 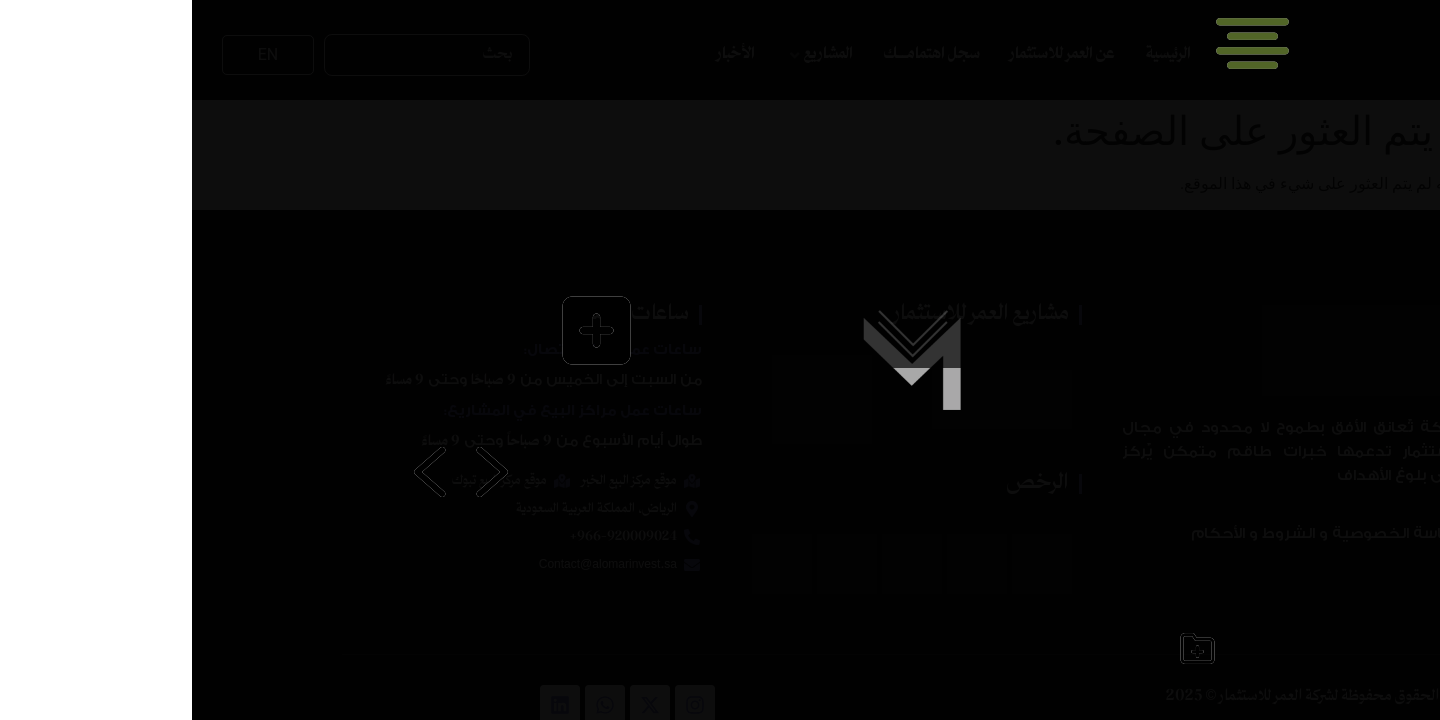 What do you see at coordinates (461, 472) in the screenshot?
I see `view or edit source code` at bounding box center [461, 472].